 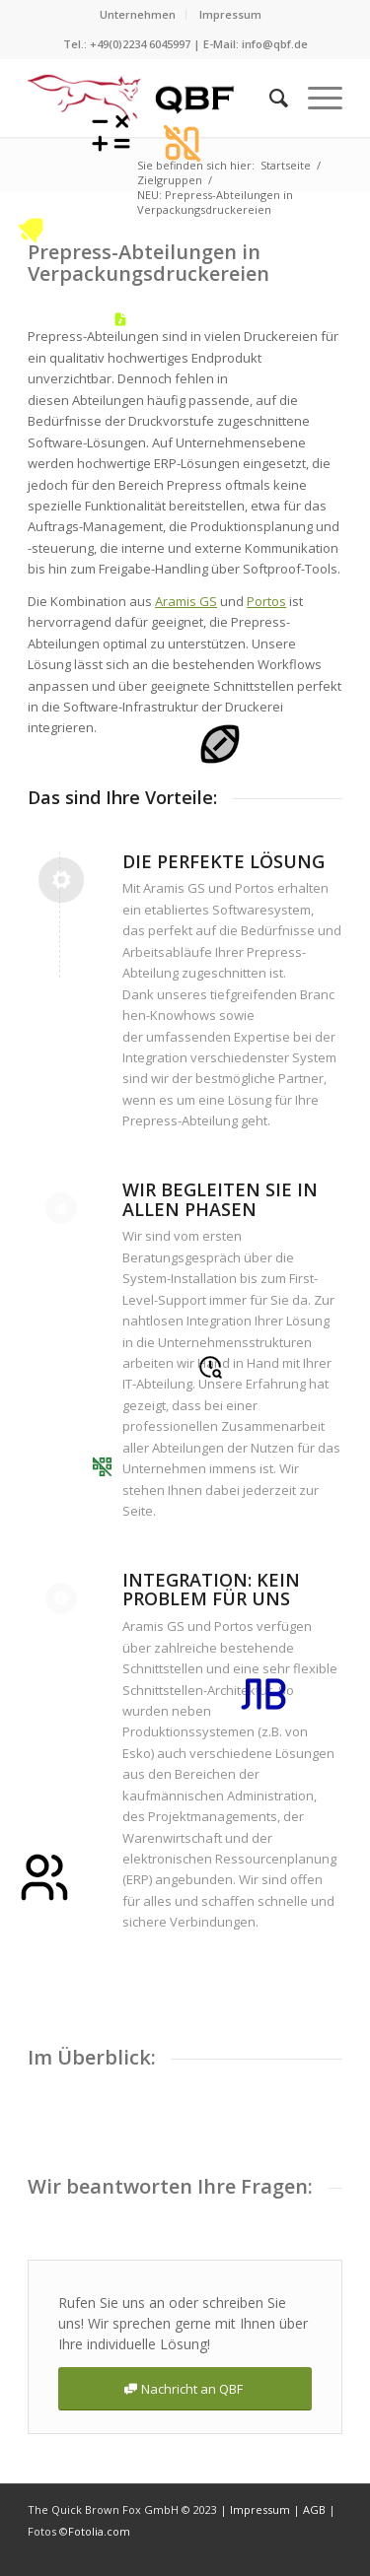 I want to click on notifications are active, so click(x=31, y=230).